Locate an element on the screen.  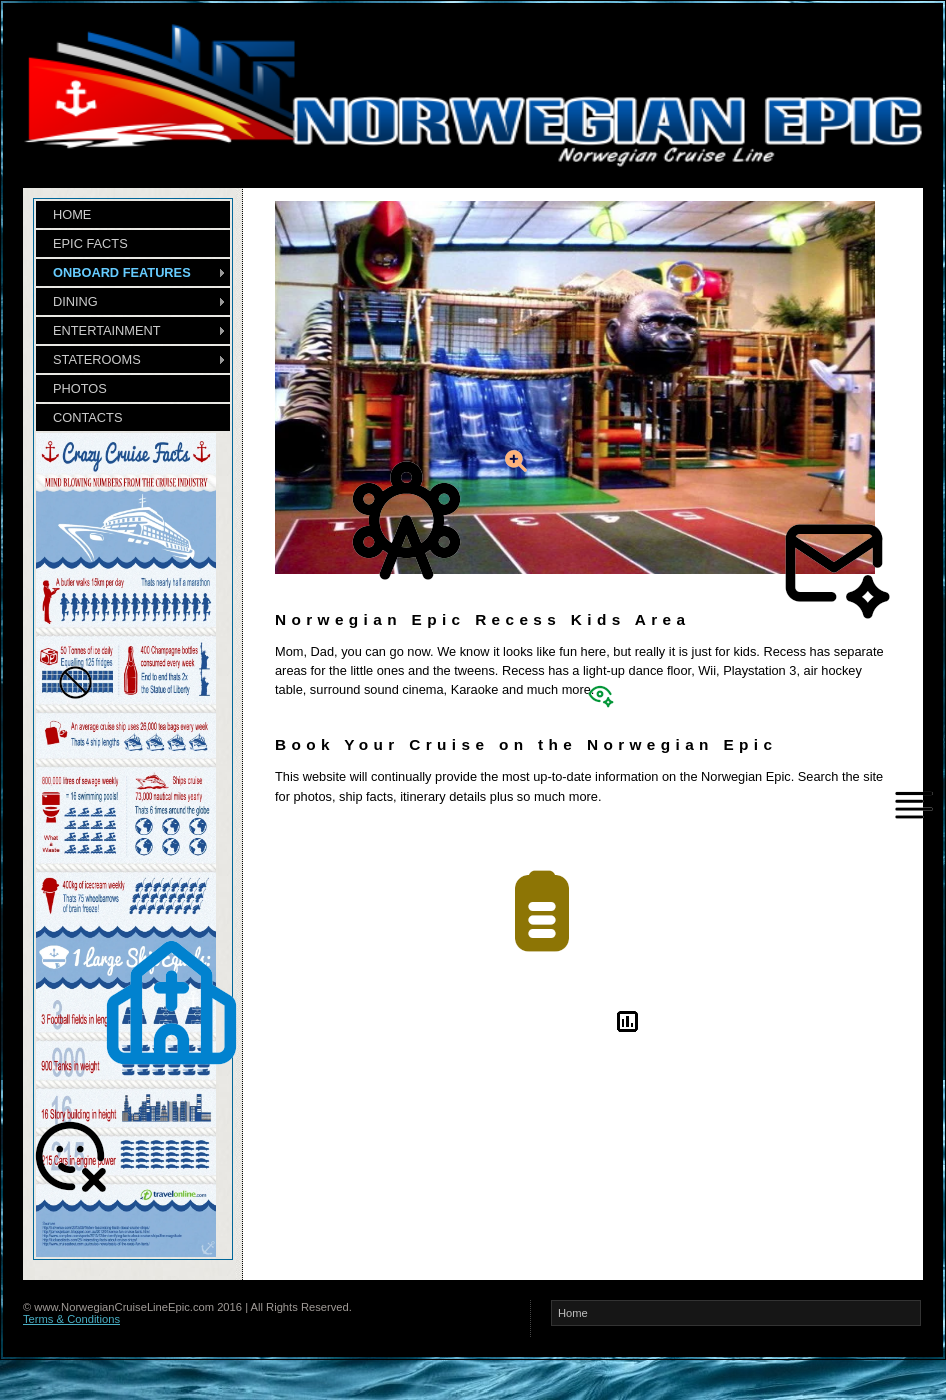
remove or cancel a mood/reaction is located at coordinates (70, 1156).